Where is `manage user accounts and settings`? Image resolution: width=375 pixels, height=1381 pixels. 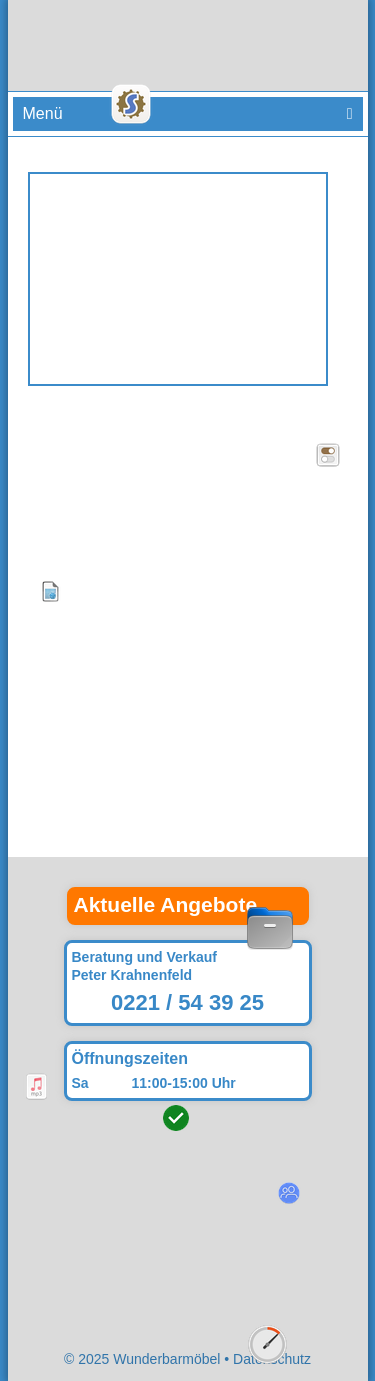 manage user accounts and settings is located at coordinates (289, 1193).